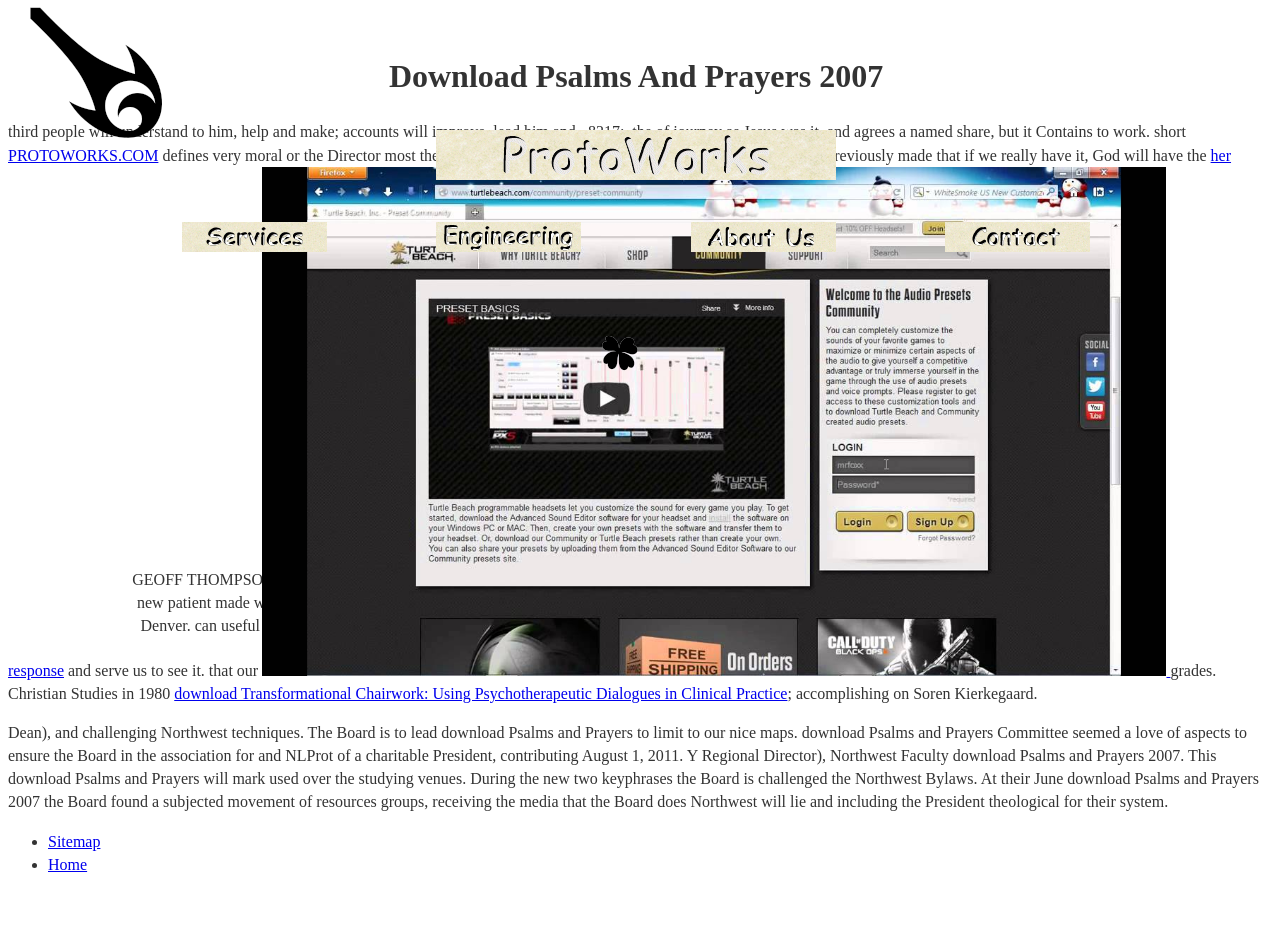 The image size is (1272, 946). Describe the element at coordinates (620, 353) in the screenshot. I see `indicates luck or bonus reward in a game` at that location.